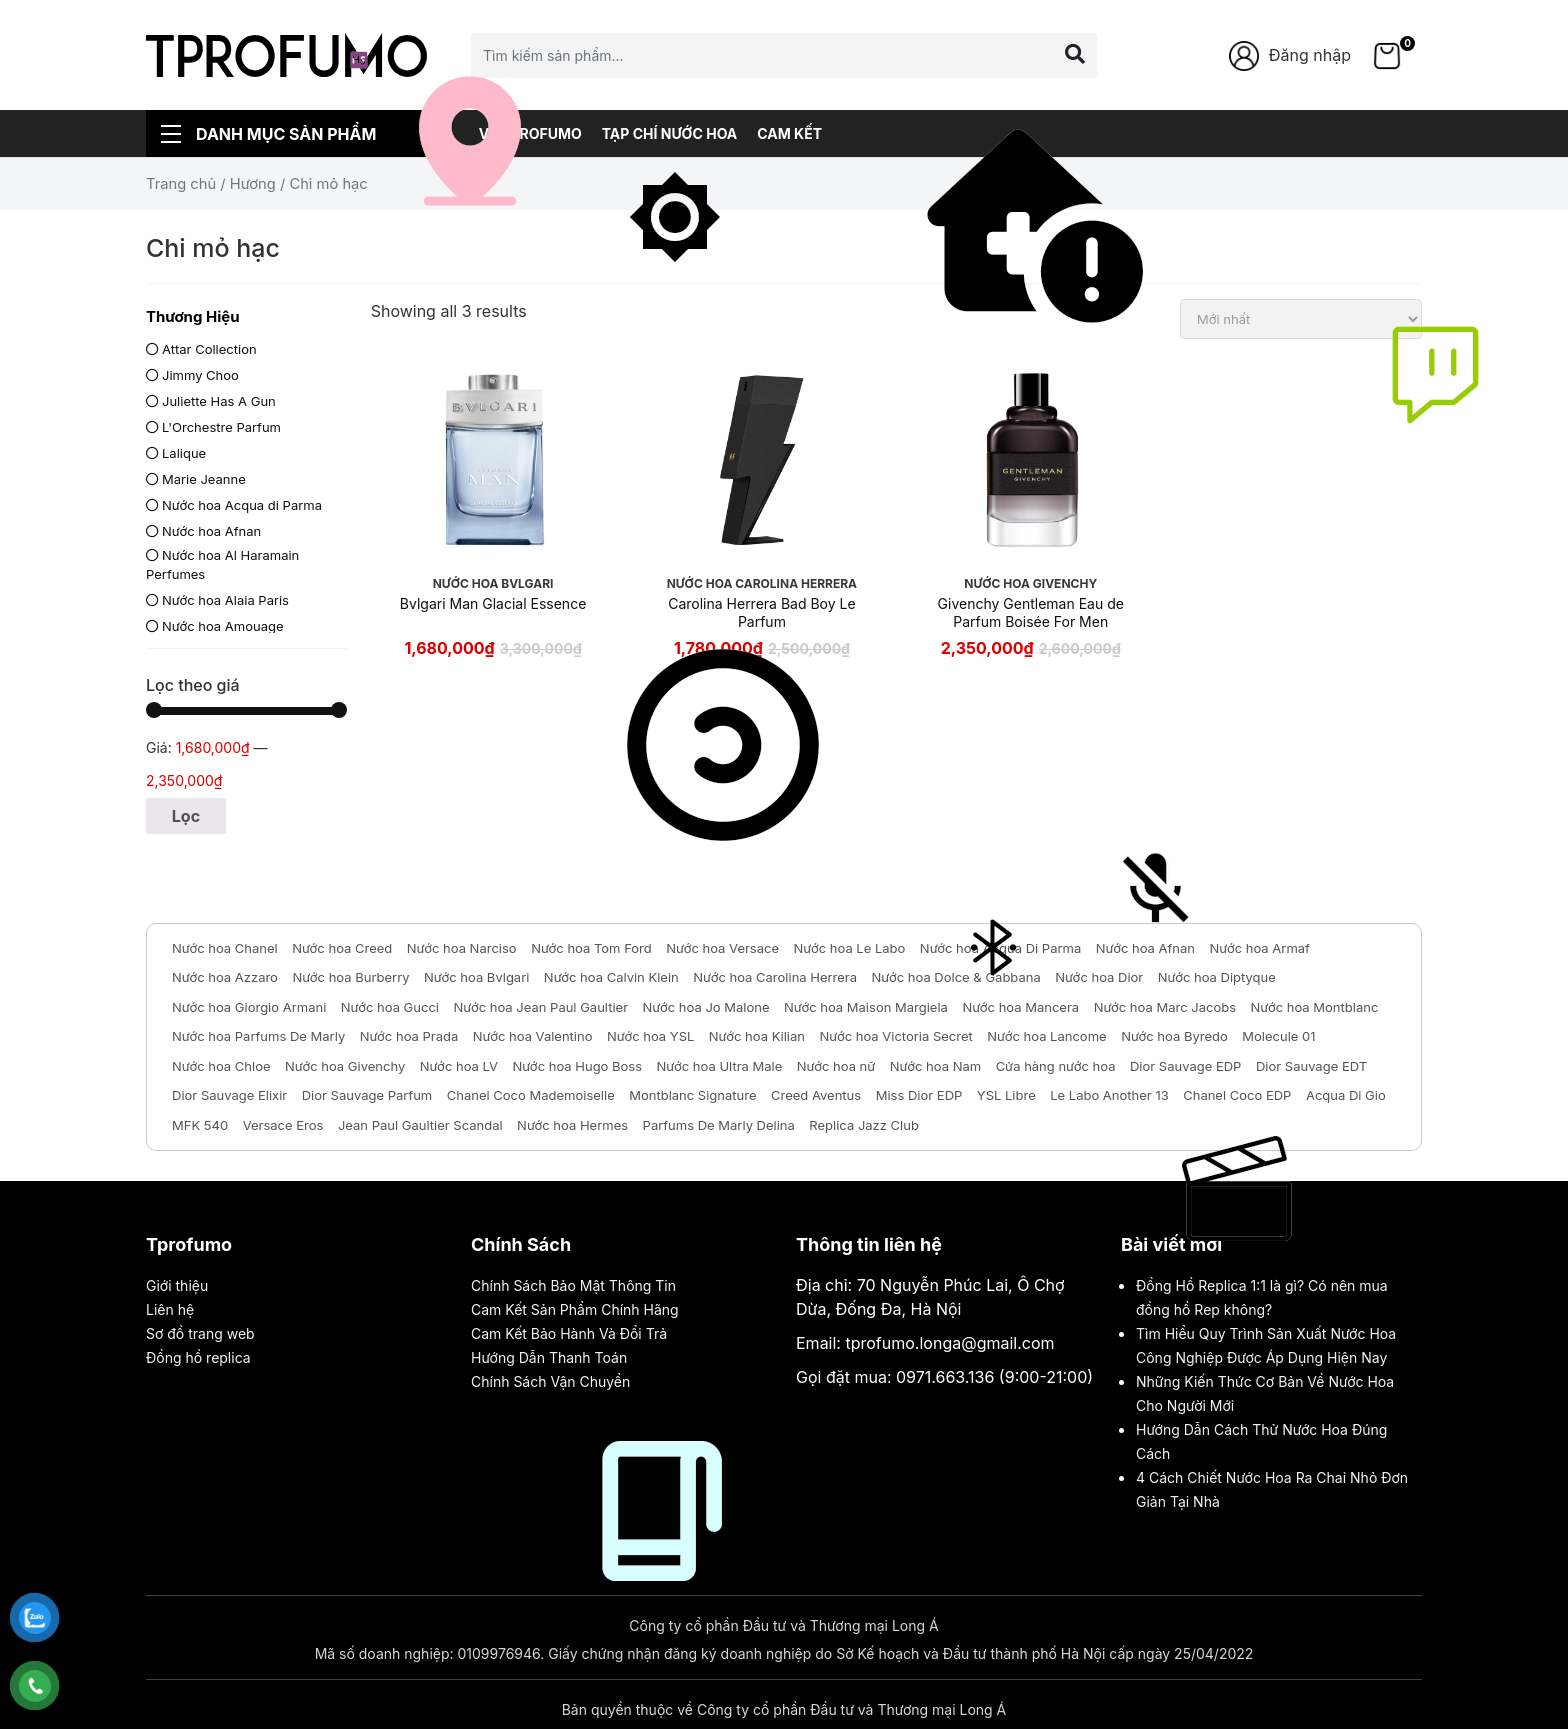 Image resolution: width=1568 pixels, height=1729 pixels. I want to click on view location on map, so click(470, 141).